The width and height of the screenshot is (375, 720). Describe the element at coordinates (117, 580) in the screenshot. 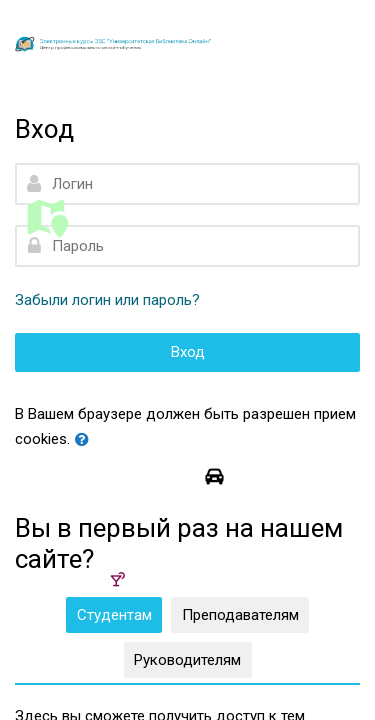

I see `access bar or cocktail menu` at that location.